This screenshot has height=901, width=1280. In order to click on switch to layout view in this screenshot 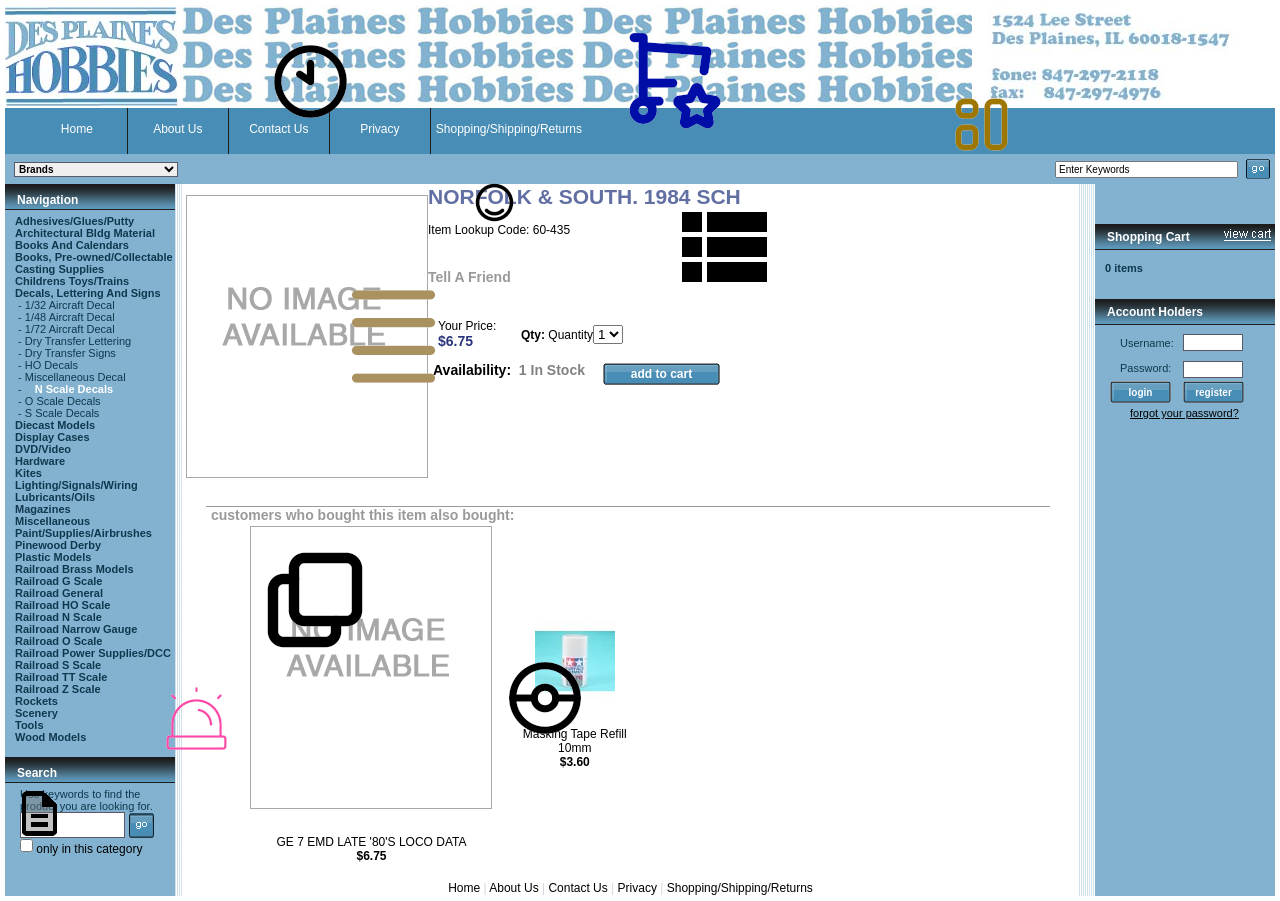, I will do `click(981, 124)`.